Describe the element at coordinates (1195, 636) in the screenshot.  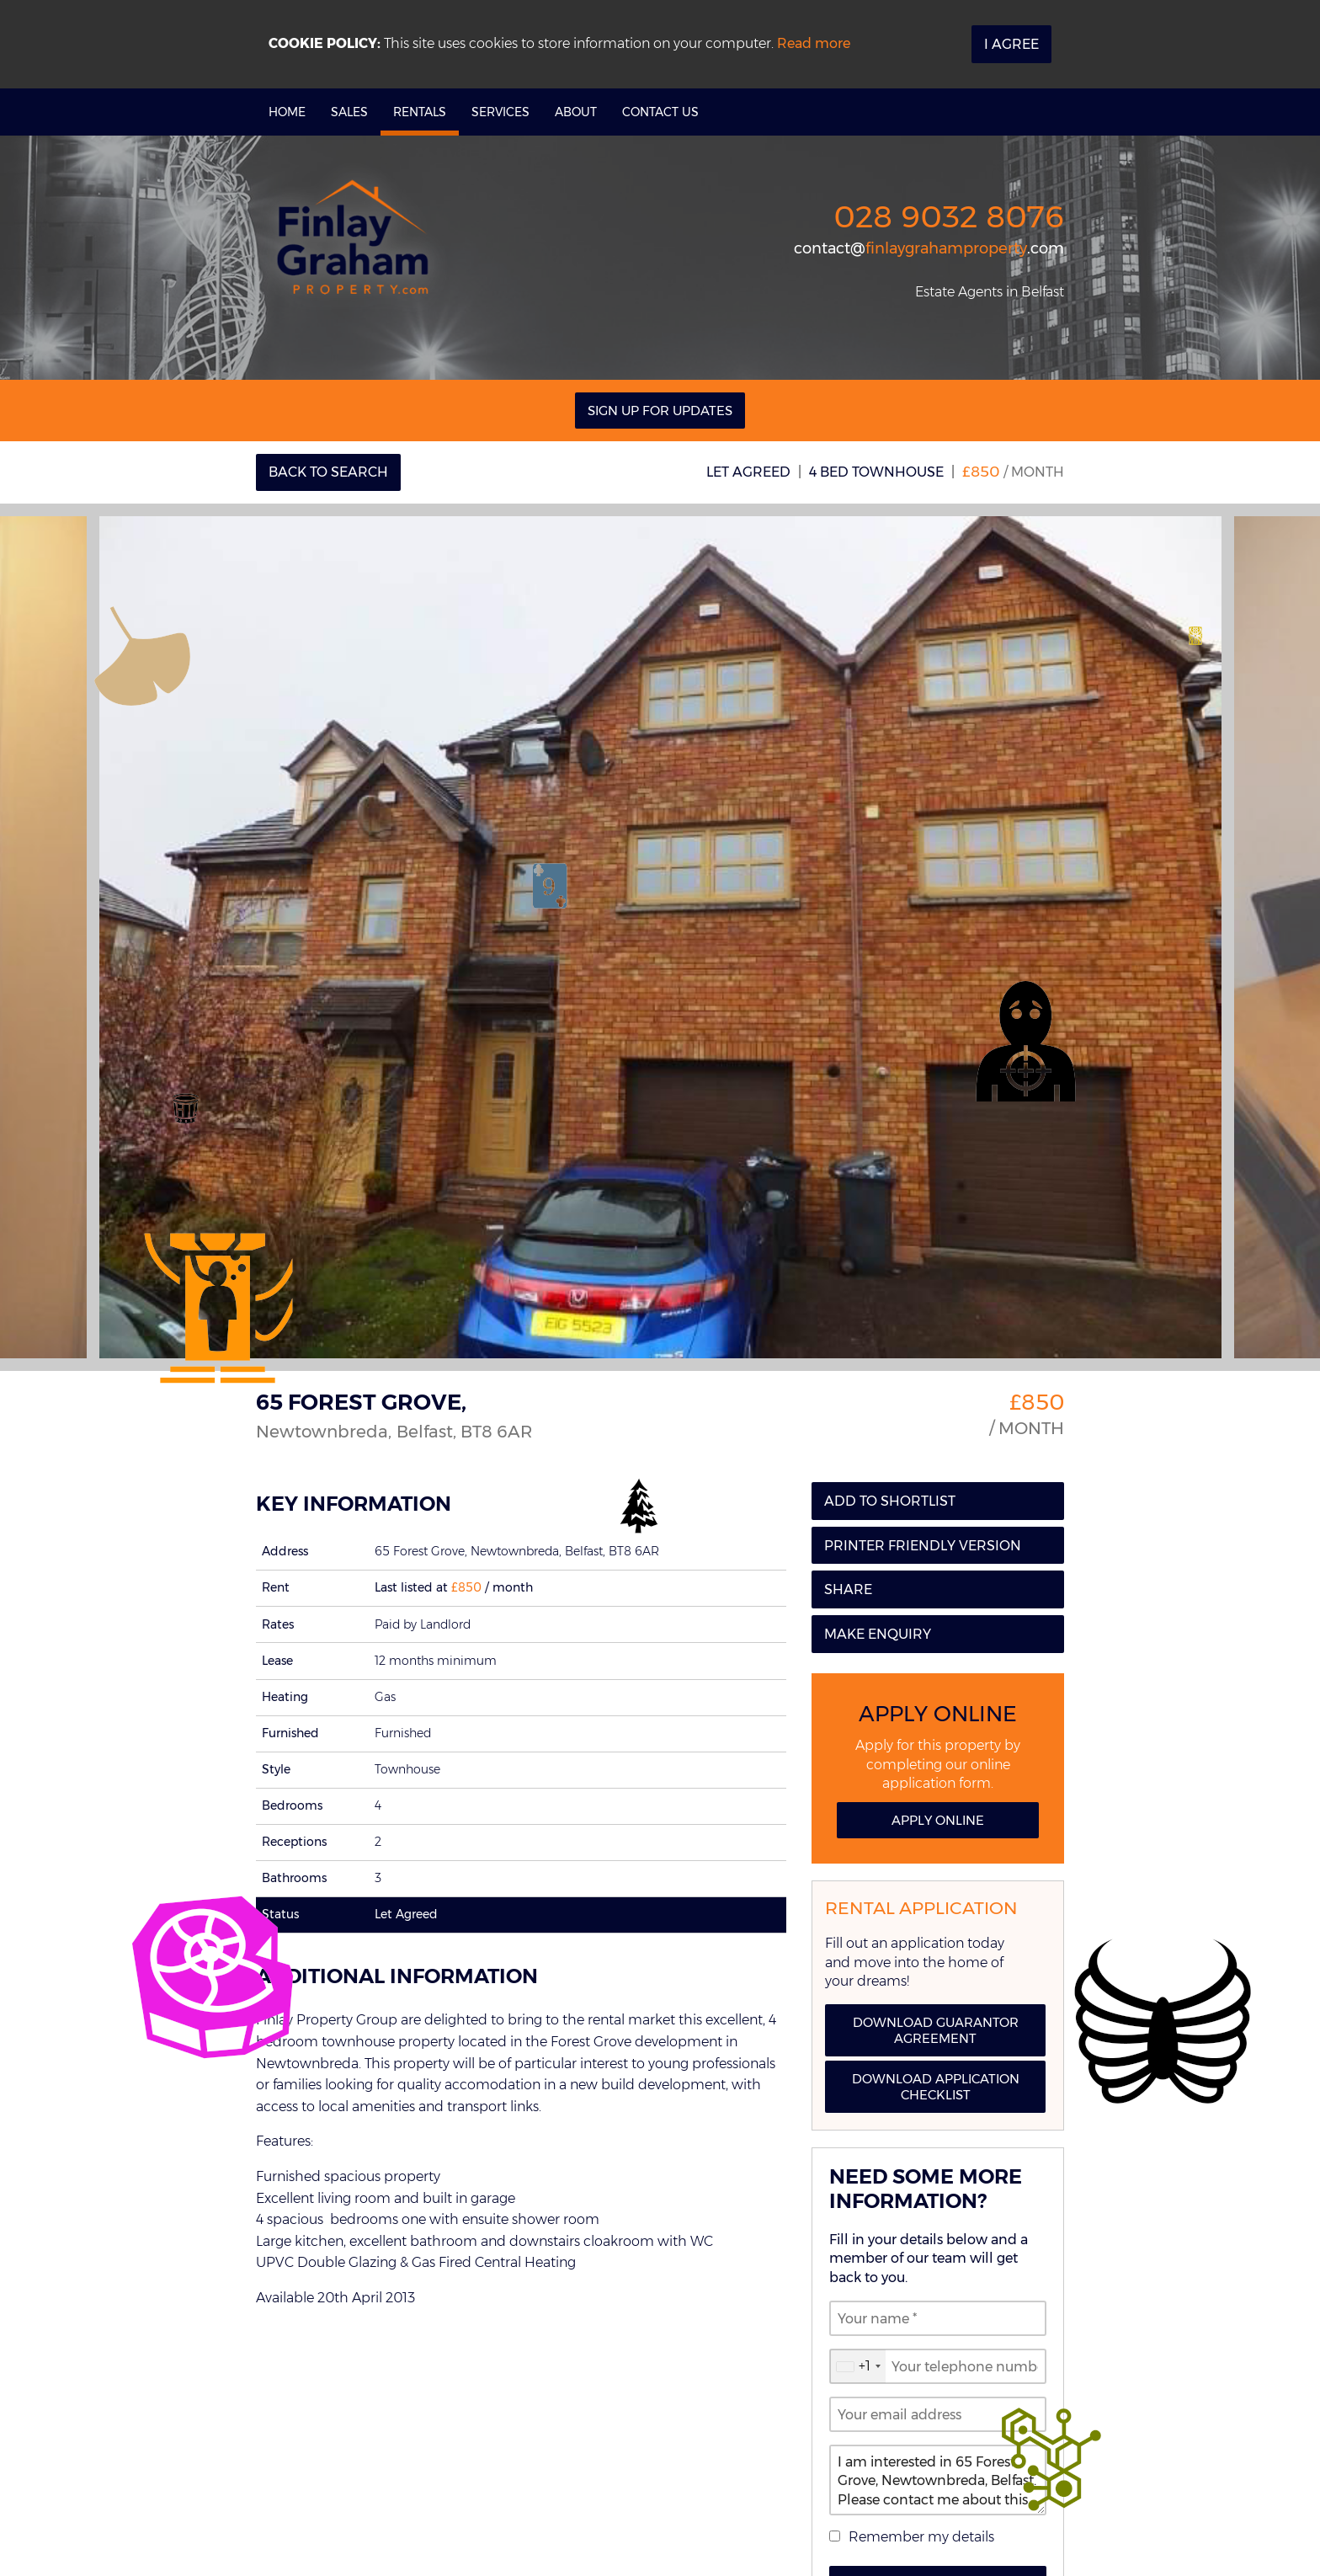
I see `access defense or shield abilities in a game` at that location.